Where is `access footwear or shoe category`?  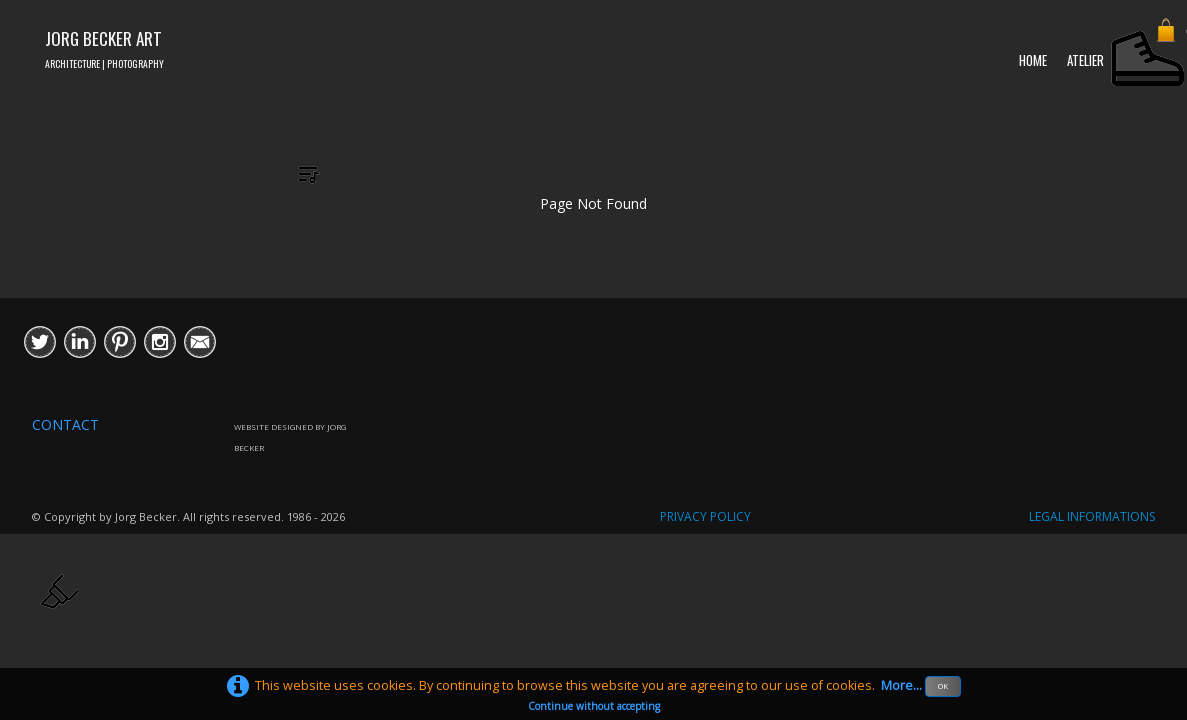 access footwear or shoe category is located at coordinates (1144, 61).